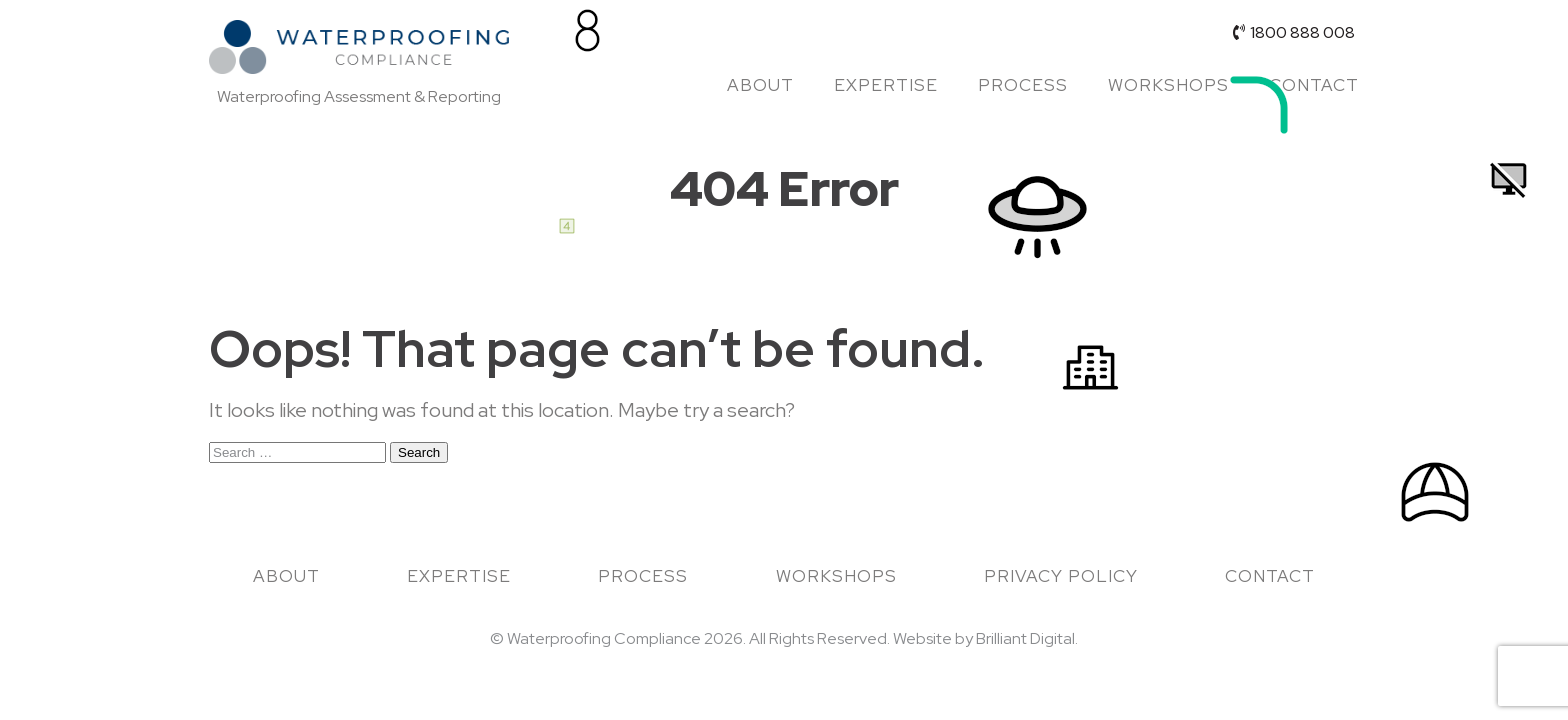  Describe the element at coordinates (1037, 215) in the screenshot. I see `access sci-fi or space-themed content` at that location.